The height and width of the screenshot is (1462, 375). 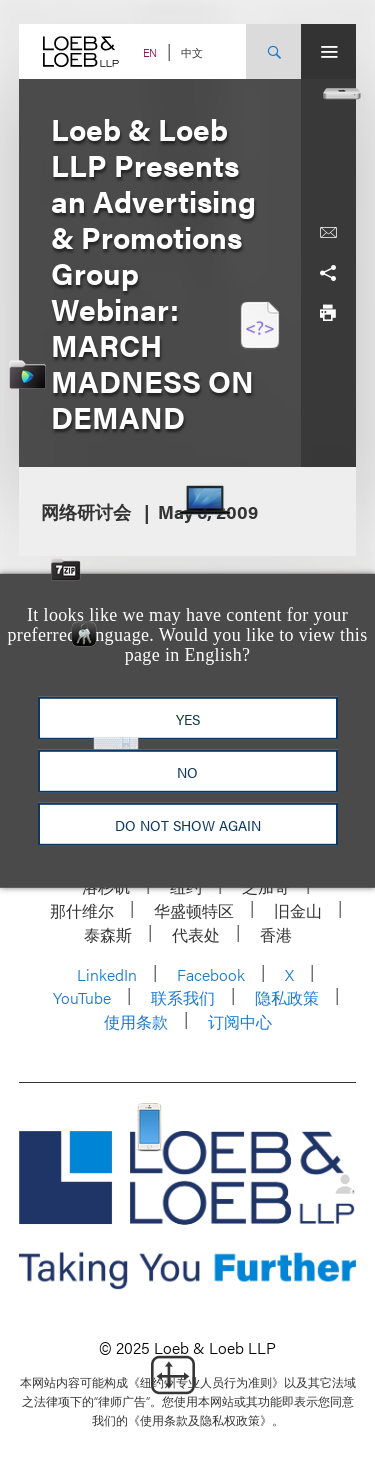 I want to click on represents a Mac mini device in system settings, so click(x=342, y=88).